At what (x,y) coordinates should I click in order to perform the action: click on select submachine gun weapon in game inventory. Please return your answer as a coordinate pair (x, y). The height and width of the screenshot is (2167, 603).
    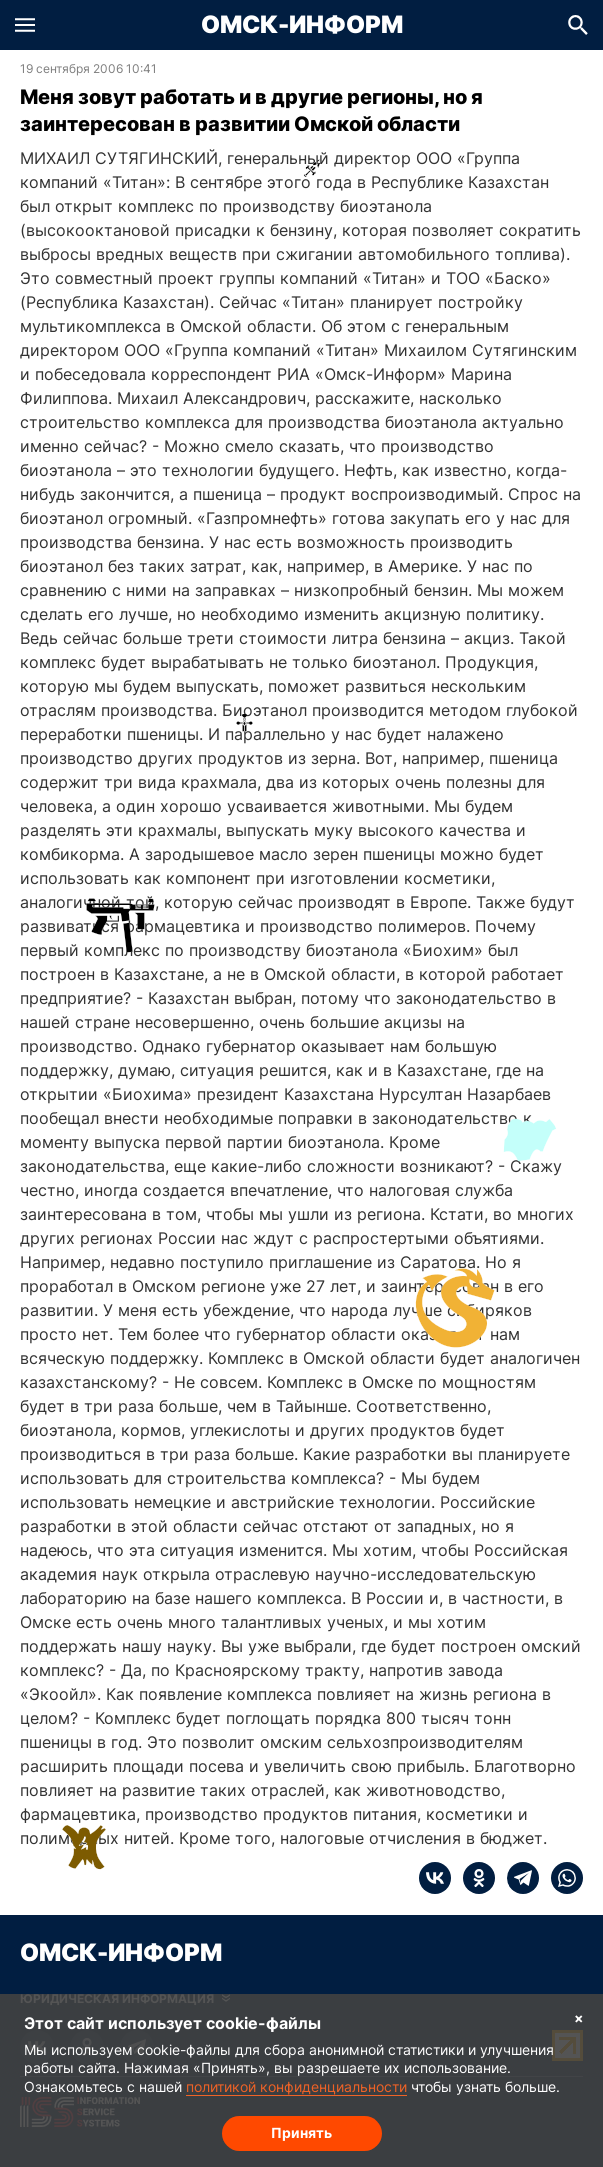
    Looking at the image, I should click on (120, 925).